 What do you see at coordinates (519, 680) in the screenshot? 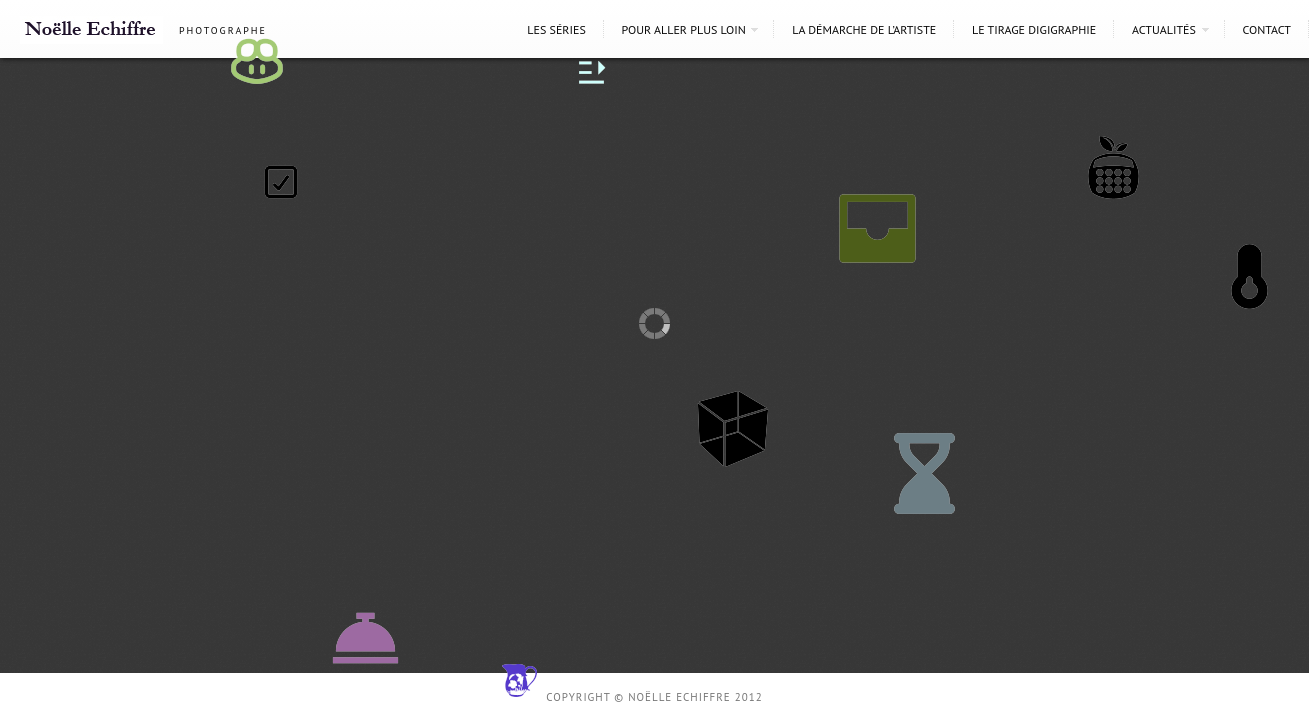
I see `charles web debugging proxy application` at bounding box center [519, 680].